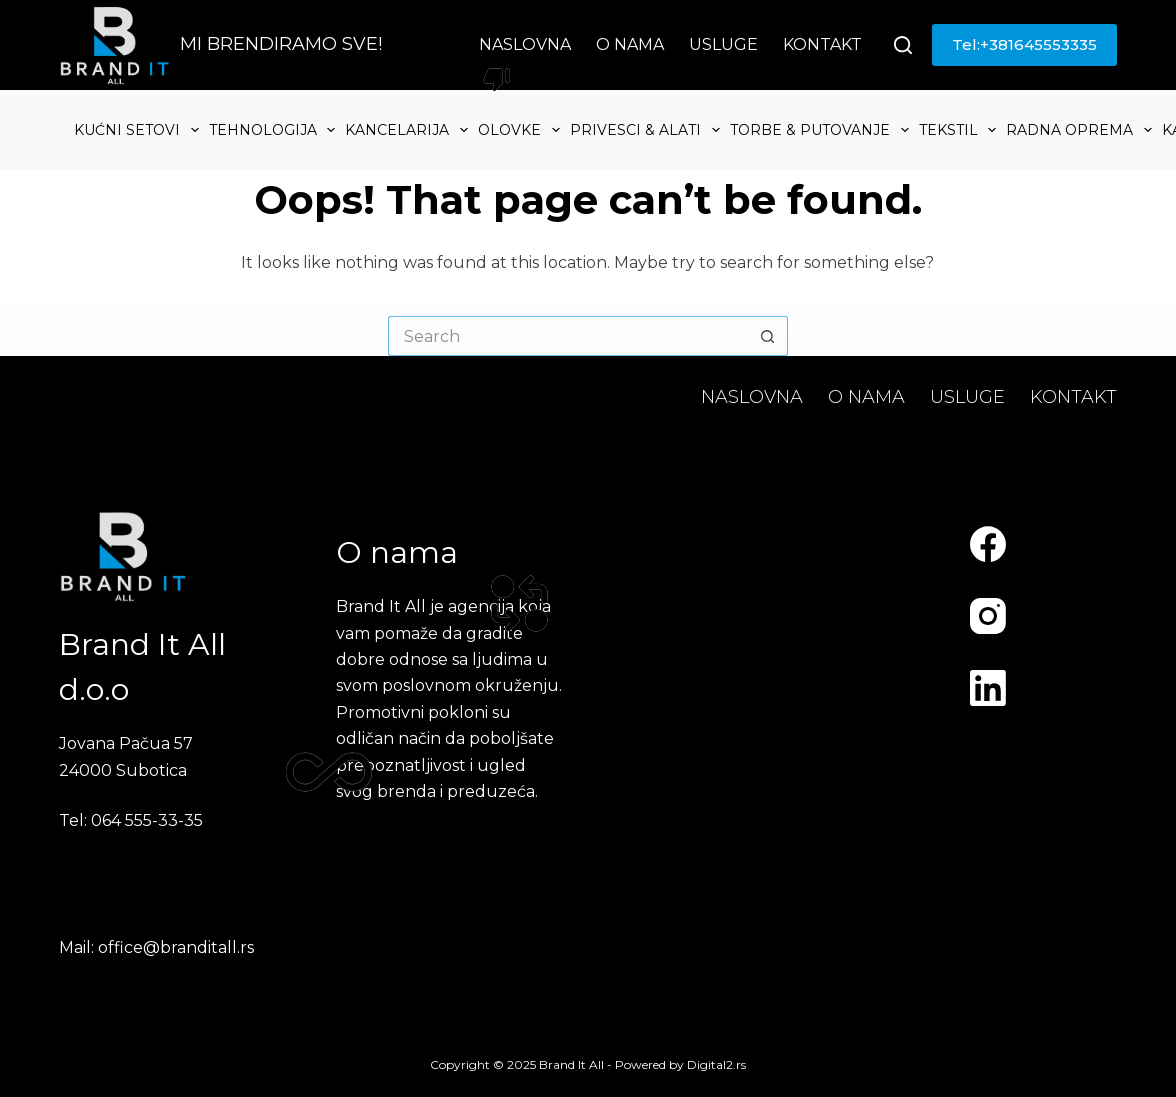 The image size is (1176, 1097). What do you see at coordinates (329, 772) in the screenshot?
I see `indicates all-inclusive or unlimited features` at bounding box center [329, 772].